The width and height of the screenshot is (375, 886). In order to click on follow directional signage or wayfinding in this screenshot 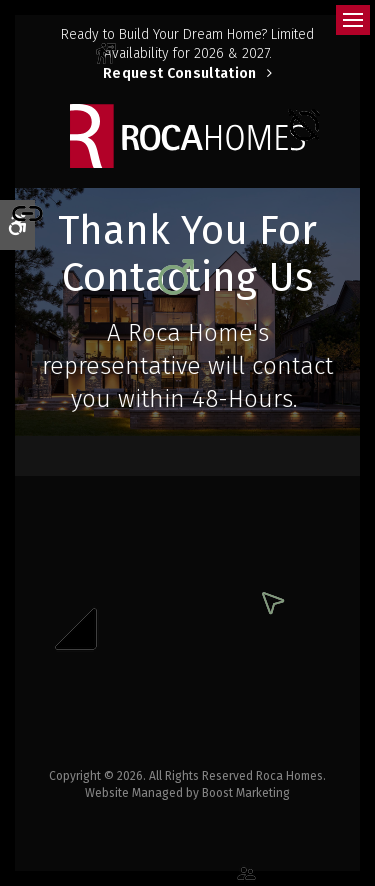, I will do `click(106, 53)`.